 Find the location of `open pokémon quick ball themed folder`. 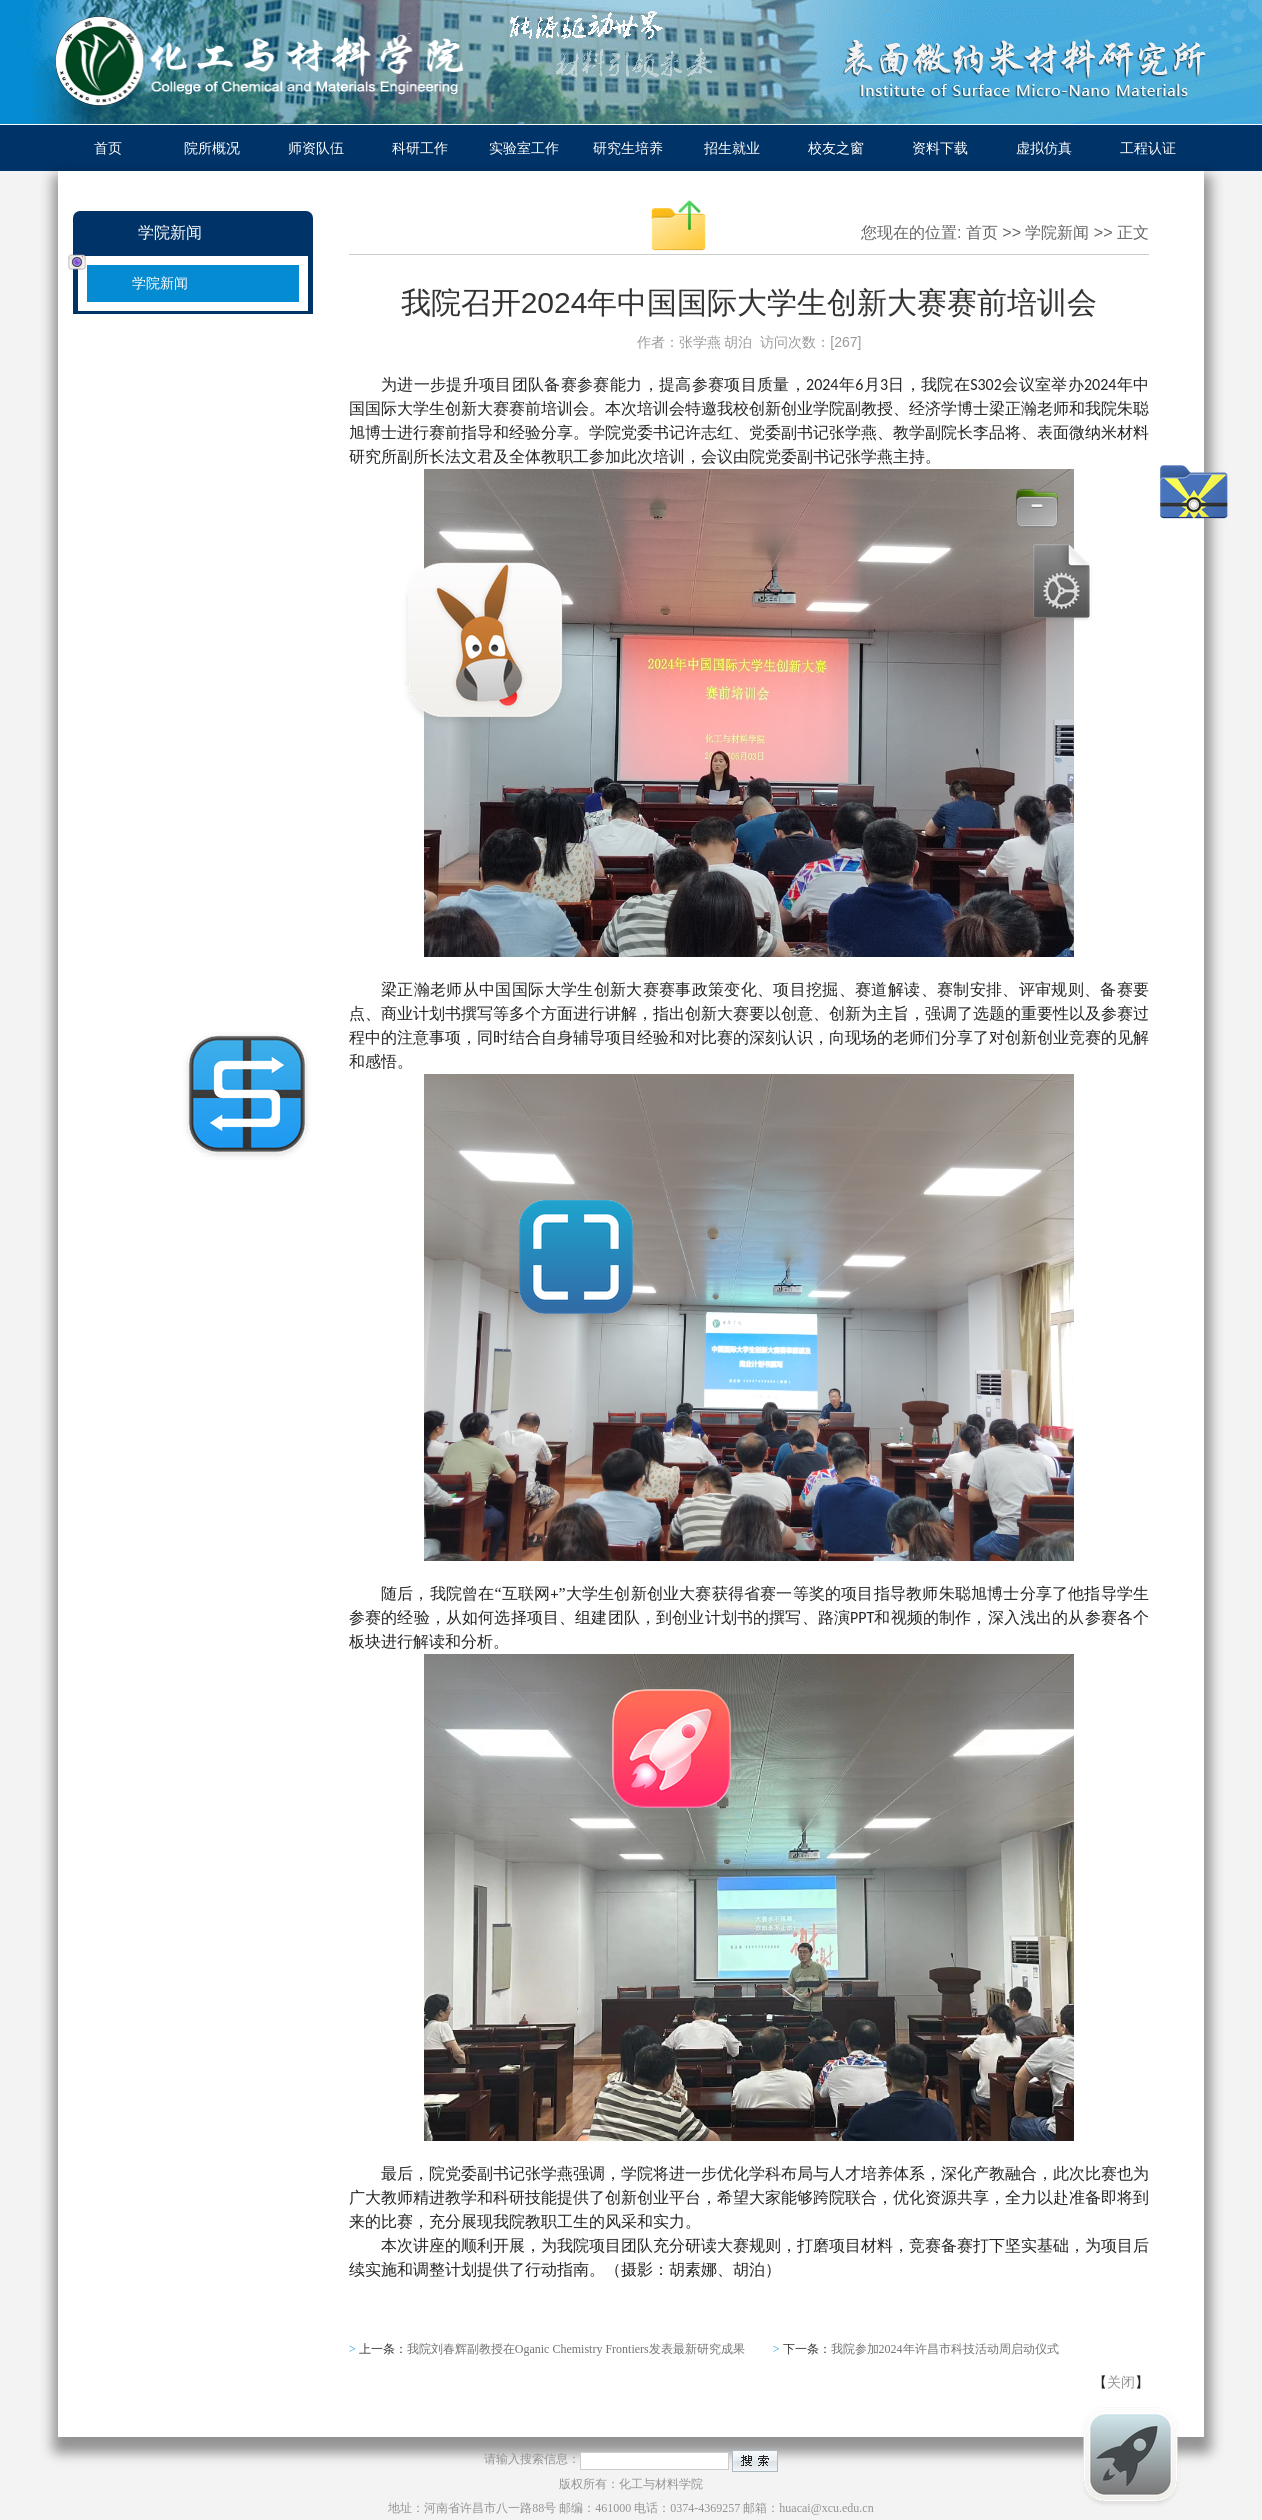

open pokémon quick ball themed folder is located at coordinates (1193, 493).